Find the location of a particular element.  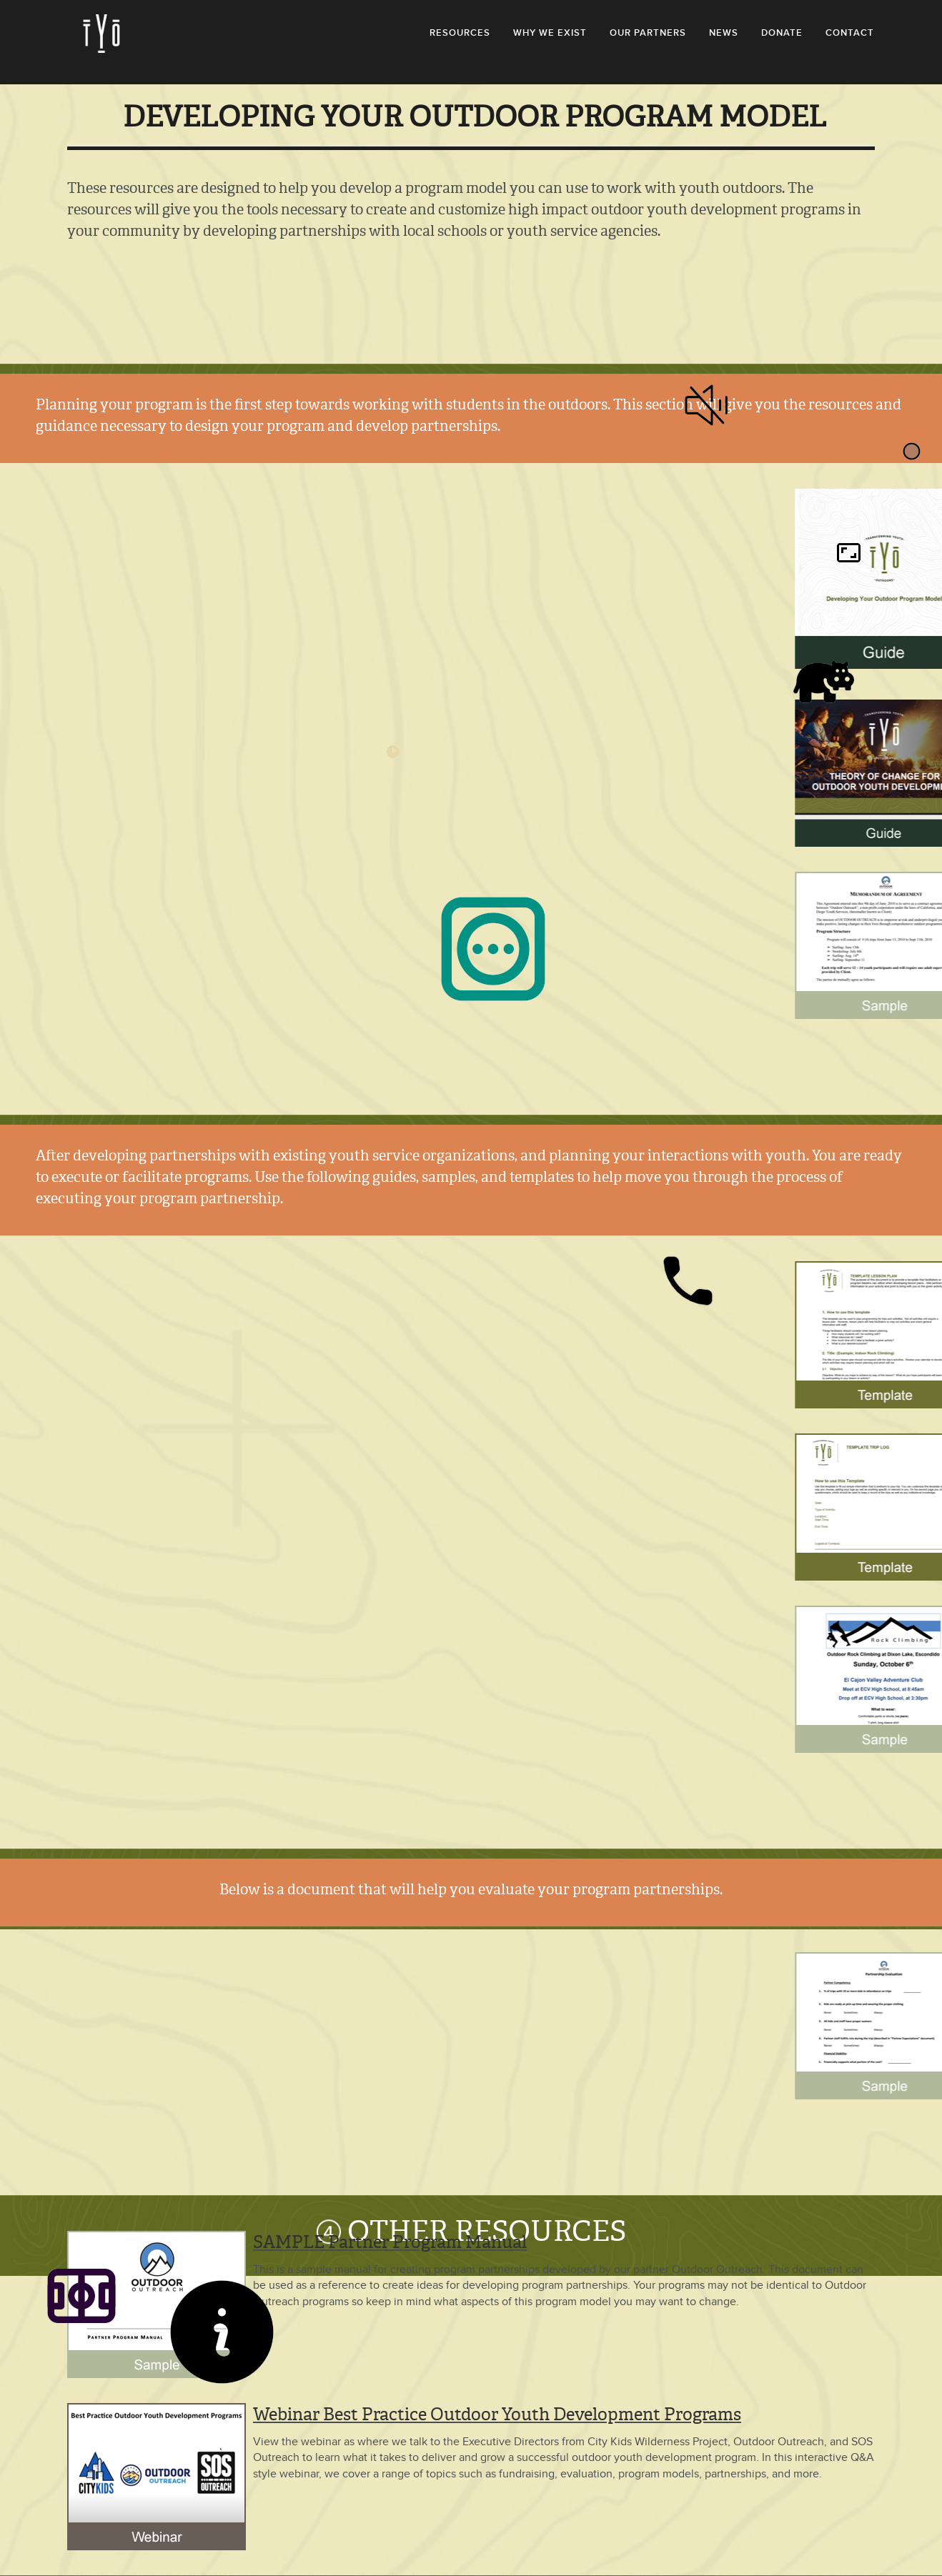

view soccer field or pitch layout is located at coordinates (81, 2296).